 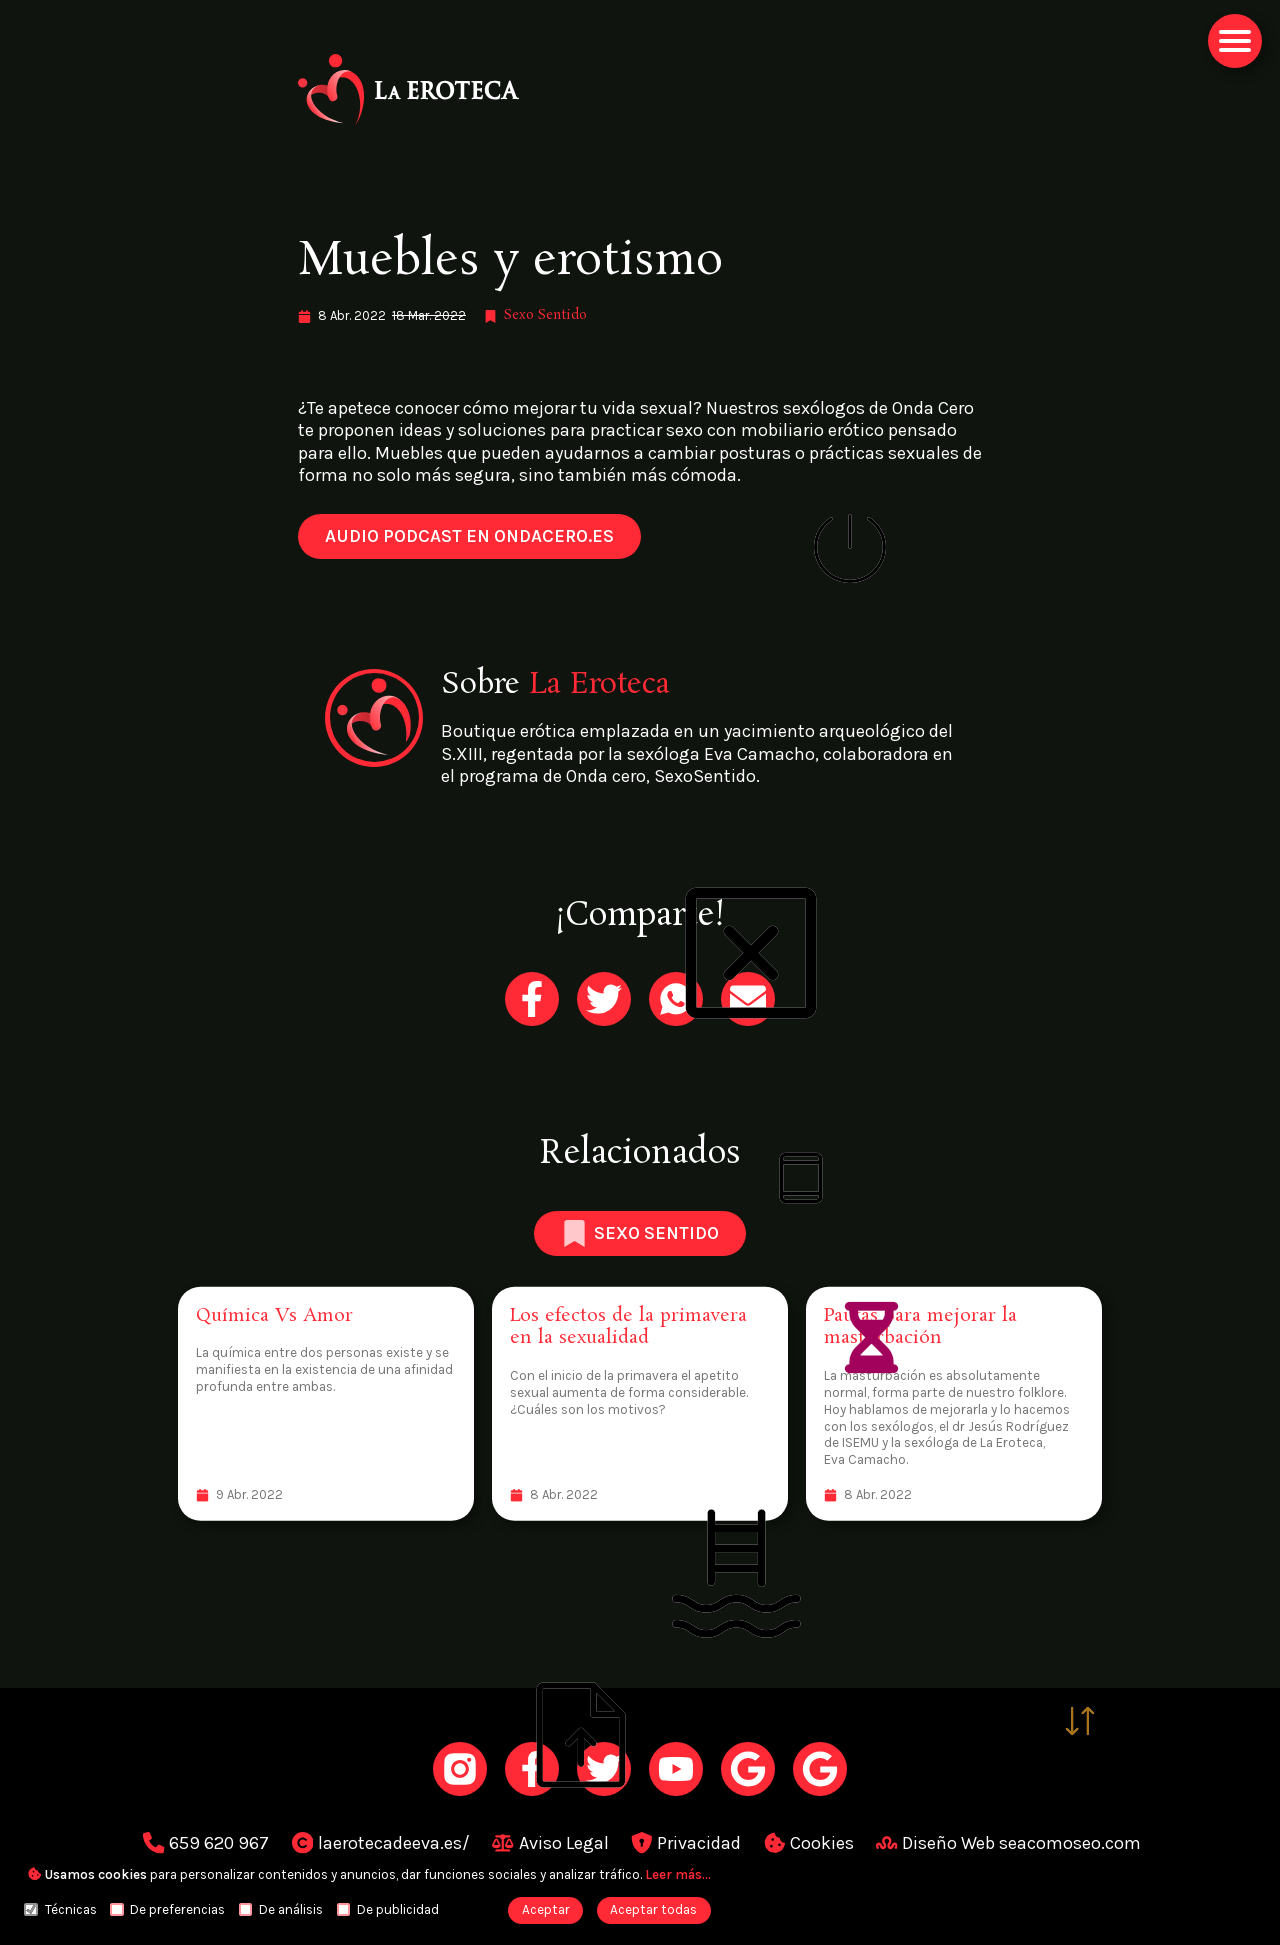 I want to click on upload a file, so click(x=581, y=1735).